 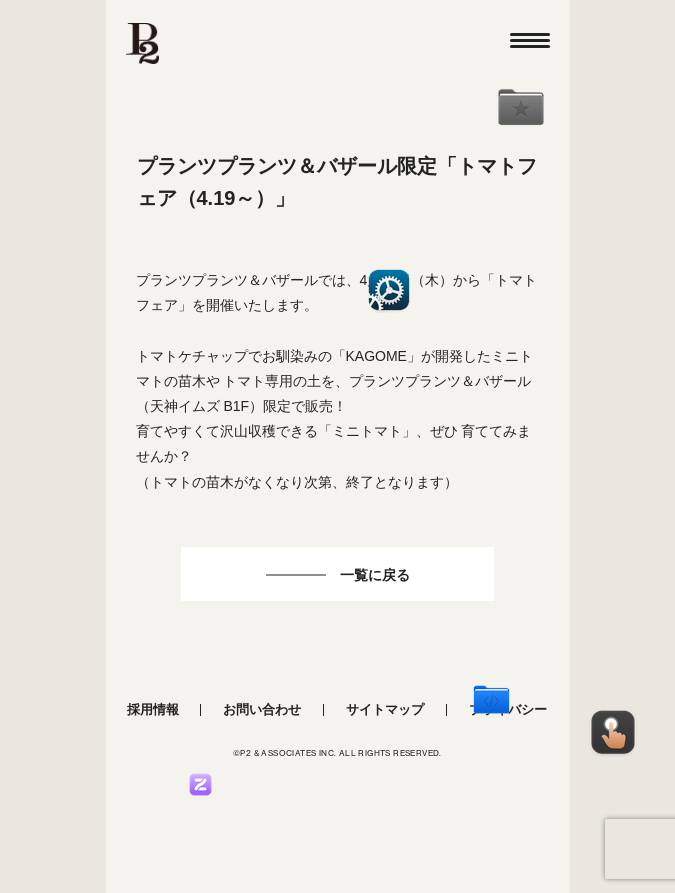 What do you see at coordinates (389, 290) in the screenshot?
I see `open Steam client settings` at bounding box center [389, 290].